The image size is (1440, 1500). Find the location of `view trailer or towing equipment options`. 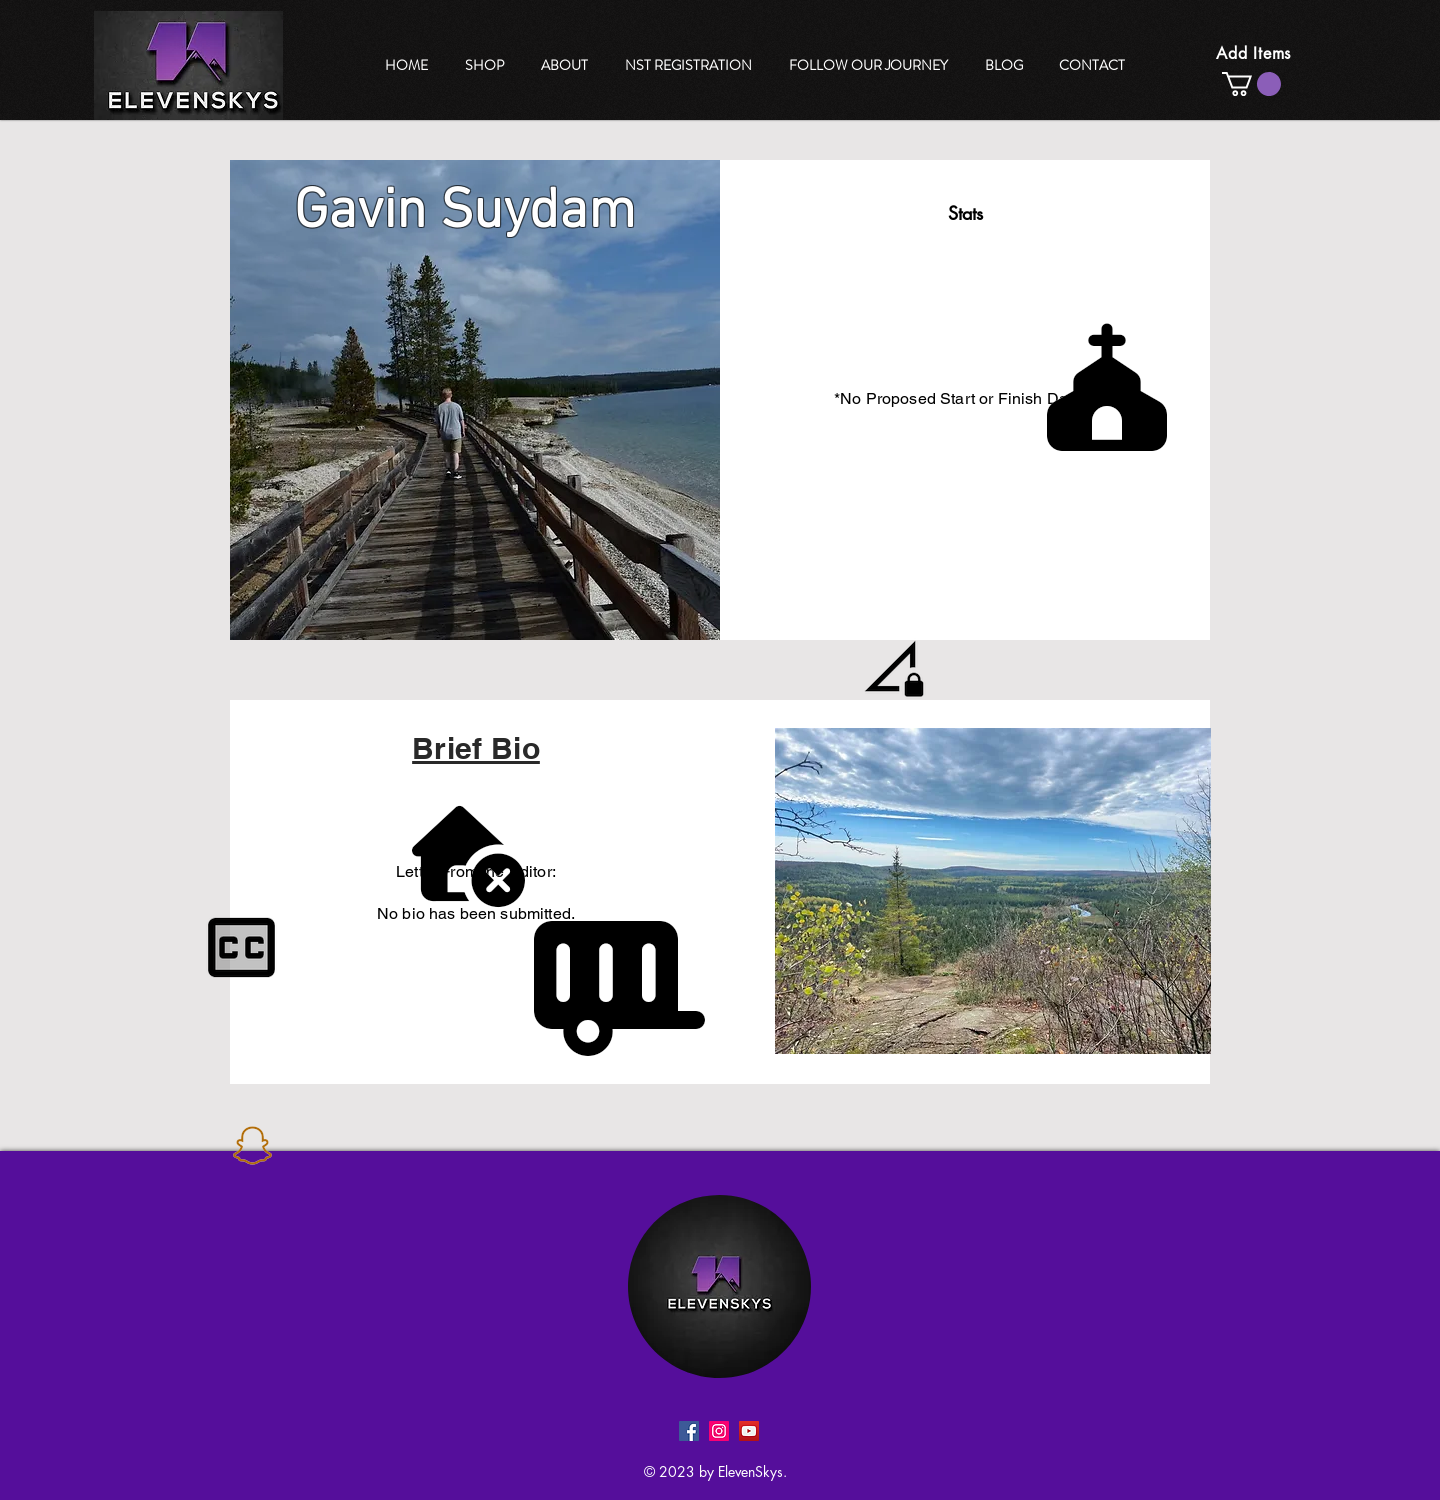

view trailer or towing equipment options is located at coordinates (615, 984).